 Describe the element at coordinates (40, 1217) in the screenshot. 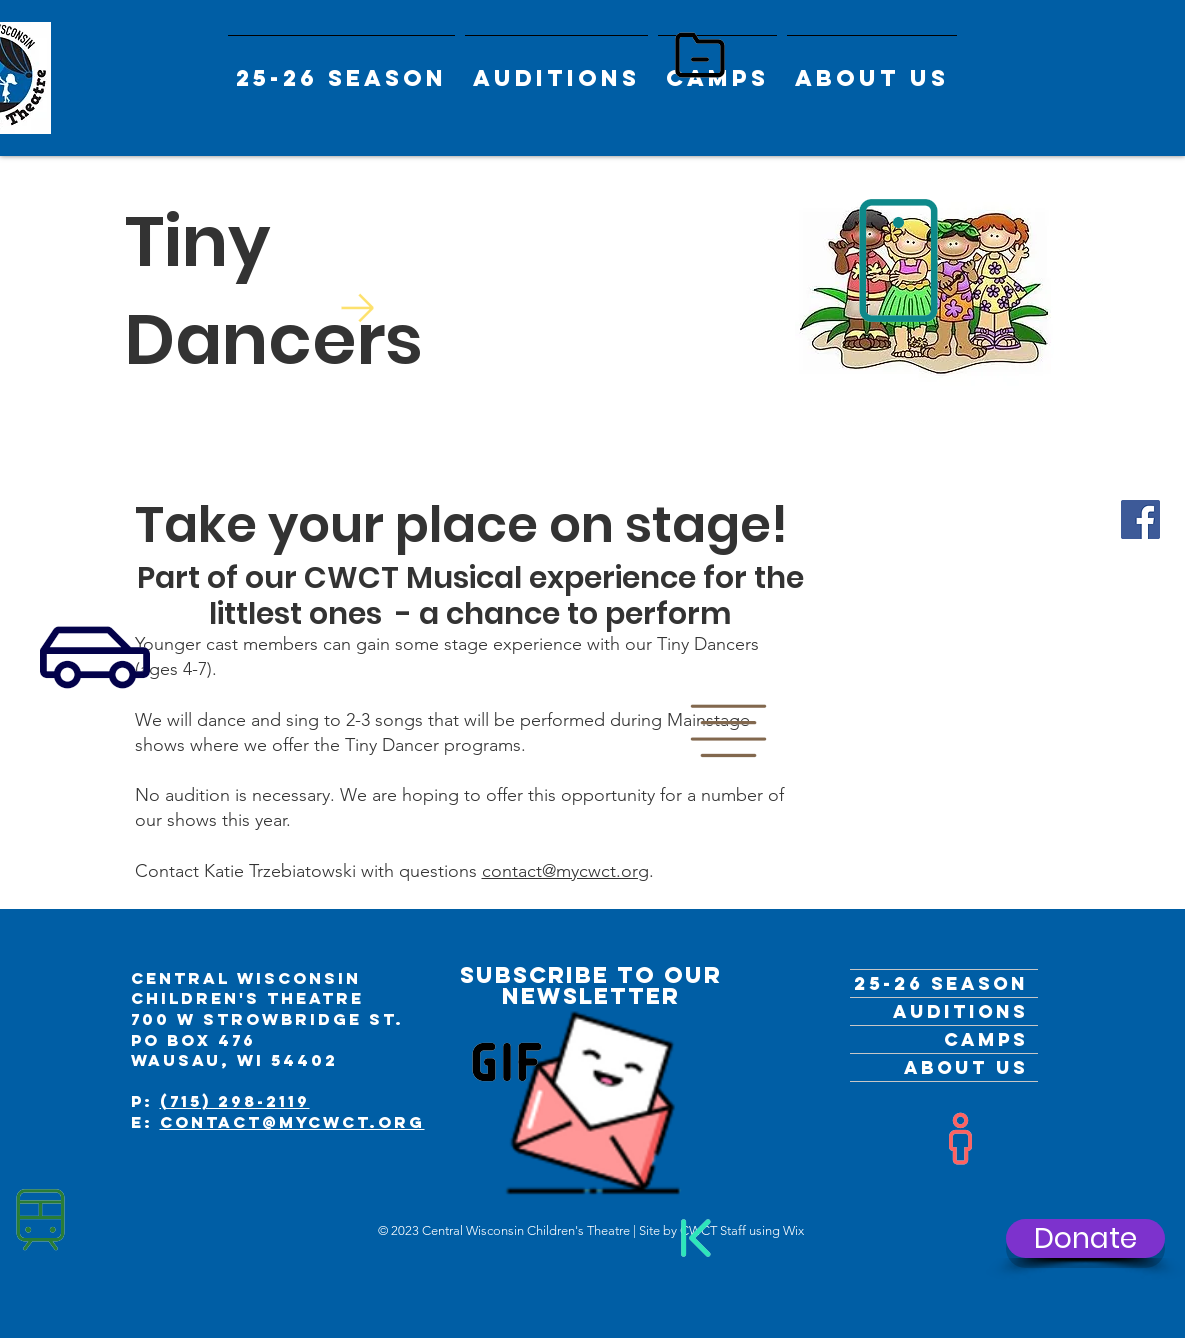

I see `access train schedules or rail transit options` at that location.